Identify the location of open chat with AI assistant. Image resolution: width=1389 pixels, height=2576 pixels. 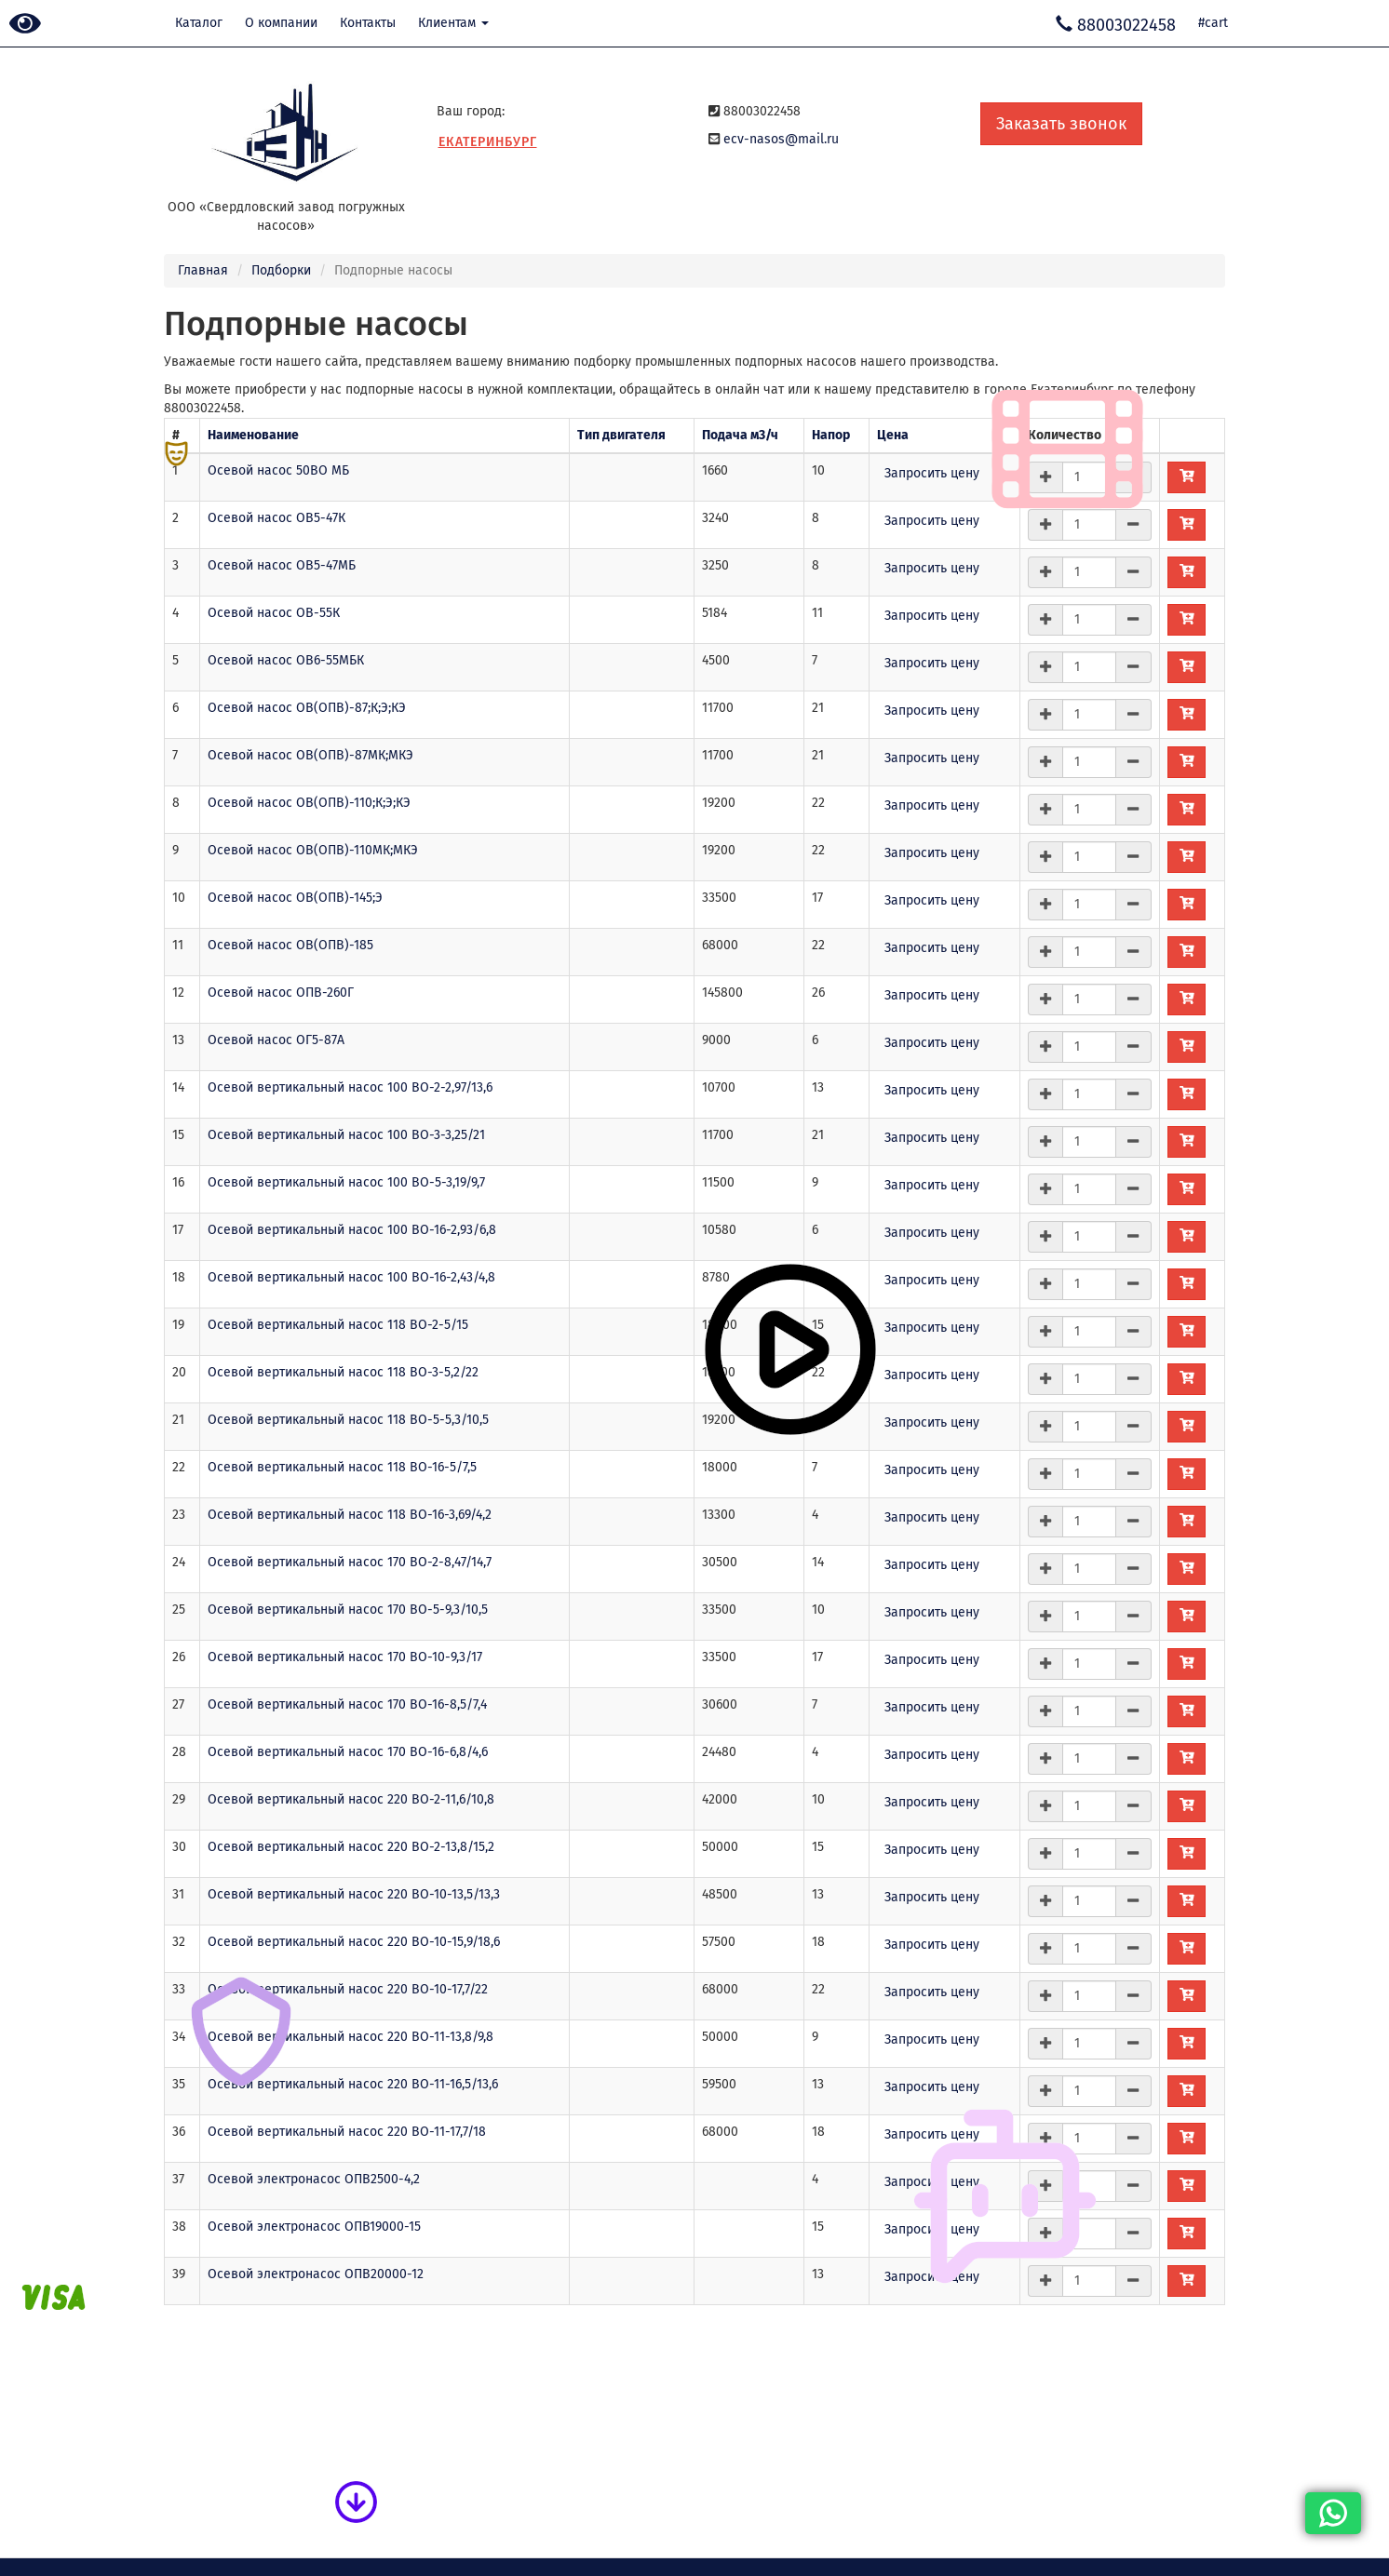
(1005, 2200).